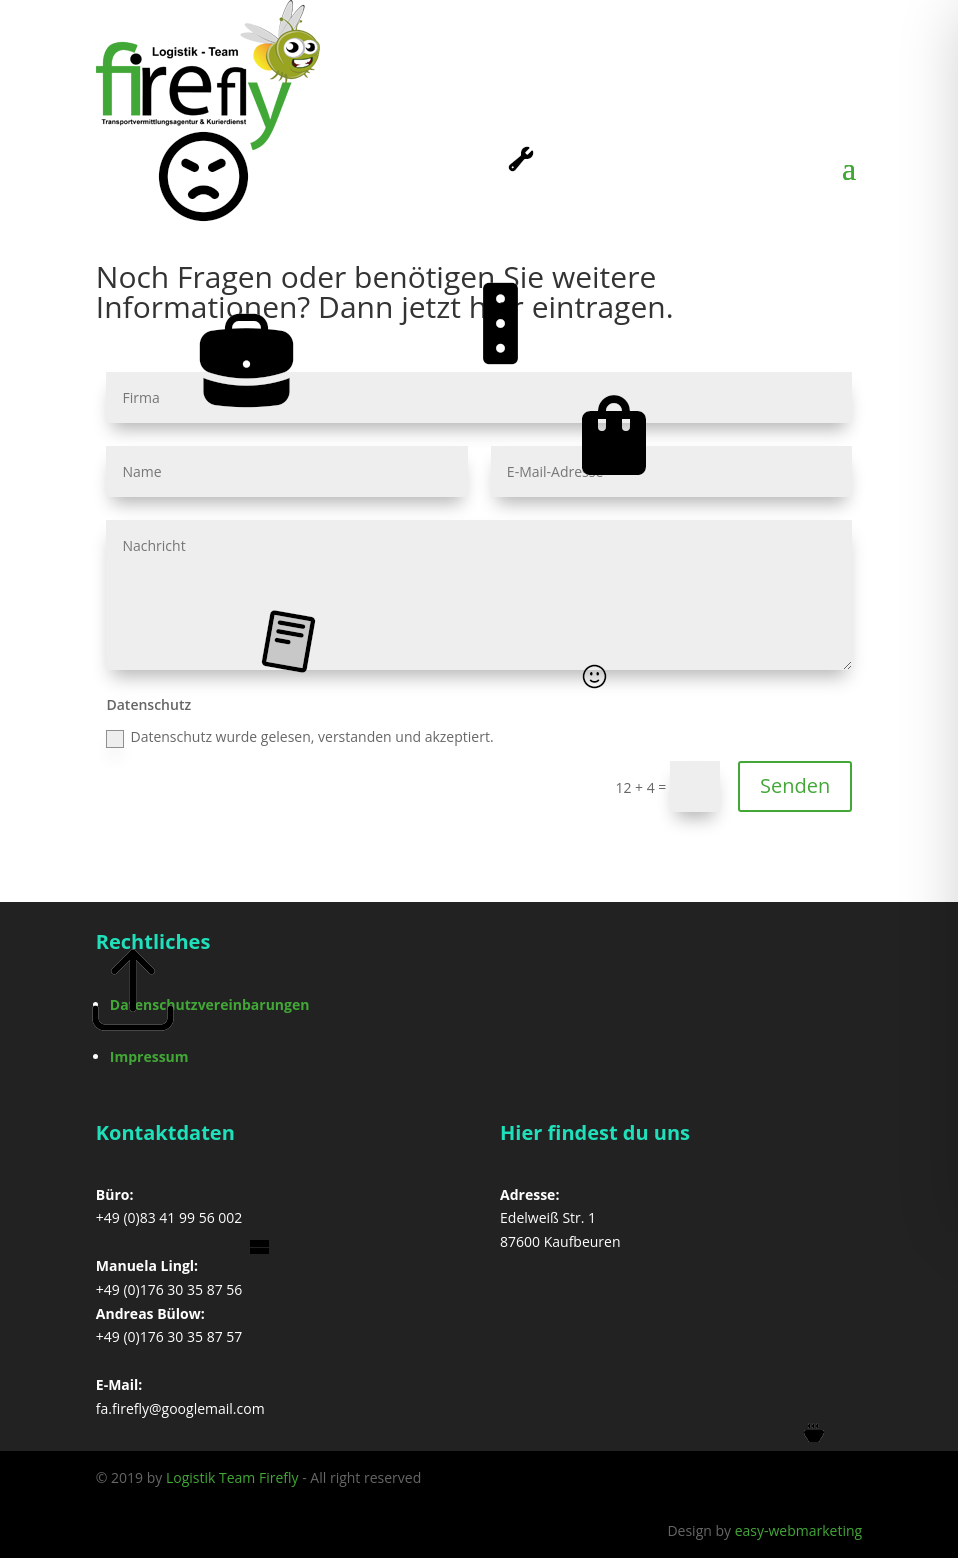  Describe the element at coordinates (246, 360) in the screenshot. I see `access work or business documents` at that location.